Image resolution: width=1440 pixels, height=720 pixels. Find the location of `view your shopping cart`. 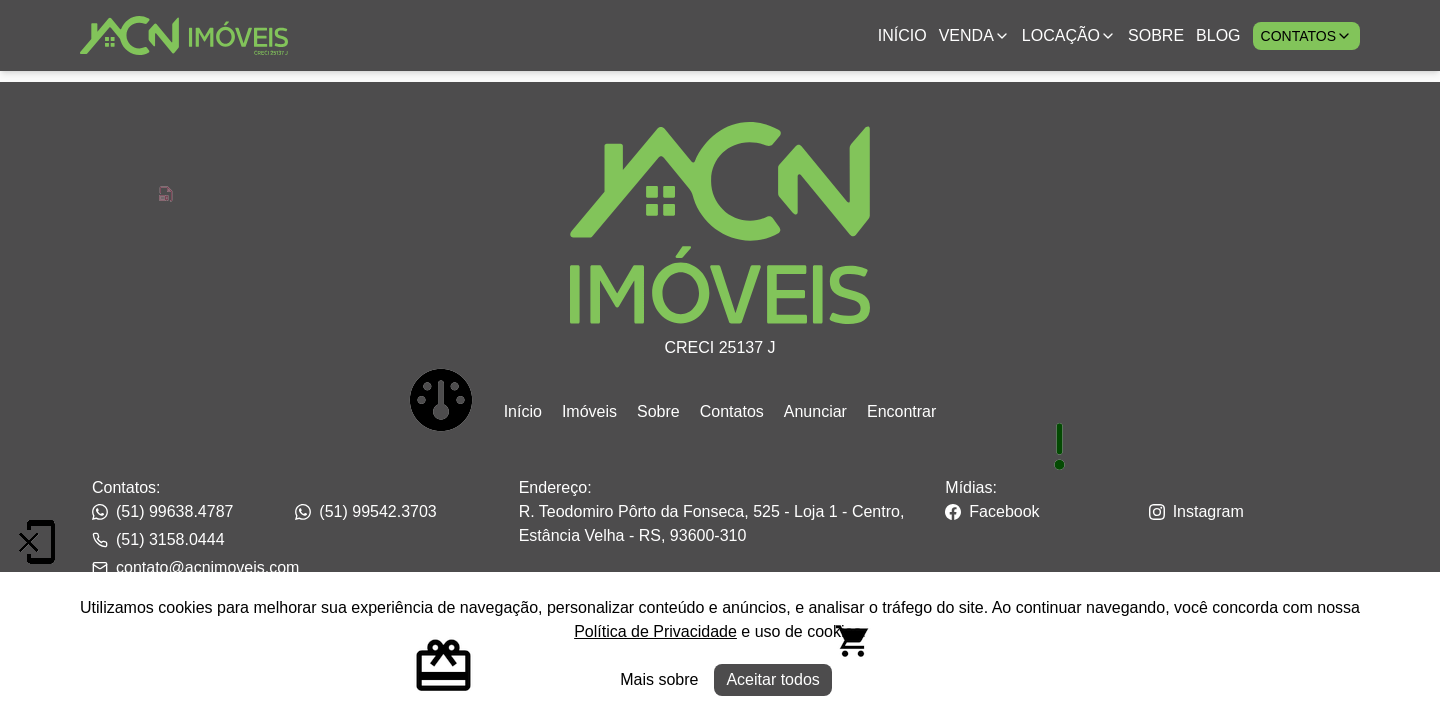

view your shopping cart is located at coordinates (853, 641).